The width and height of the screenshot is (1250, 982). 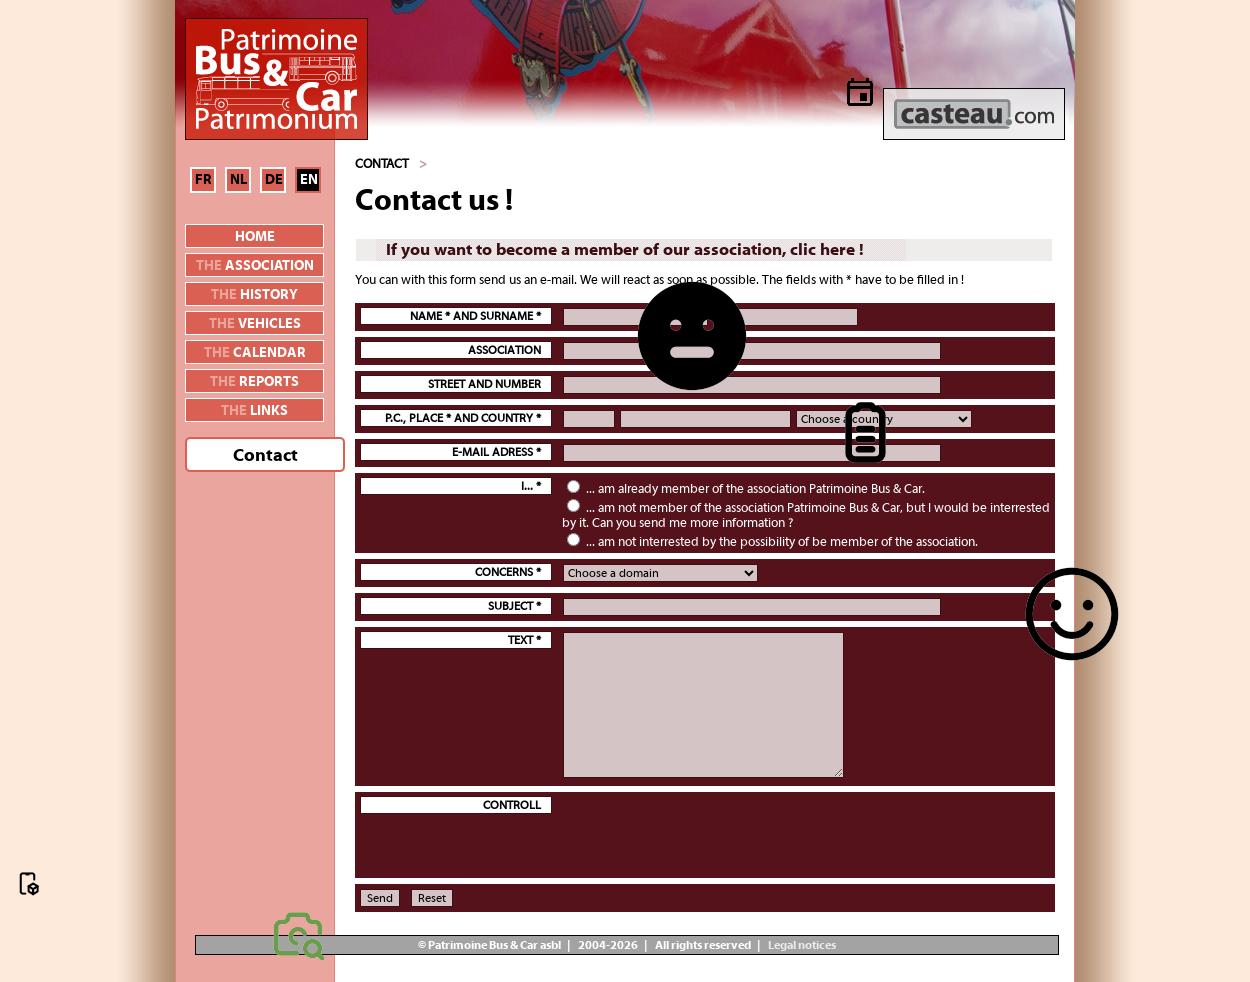 What do you see at coordinates (27, 883) in the screenshot?
I see `open augmented reality mode` at bounding box center [27, 883].